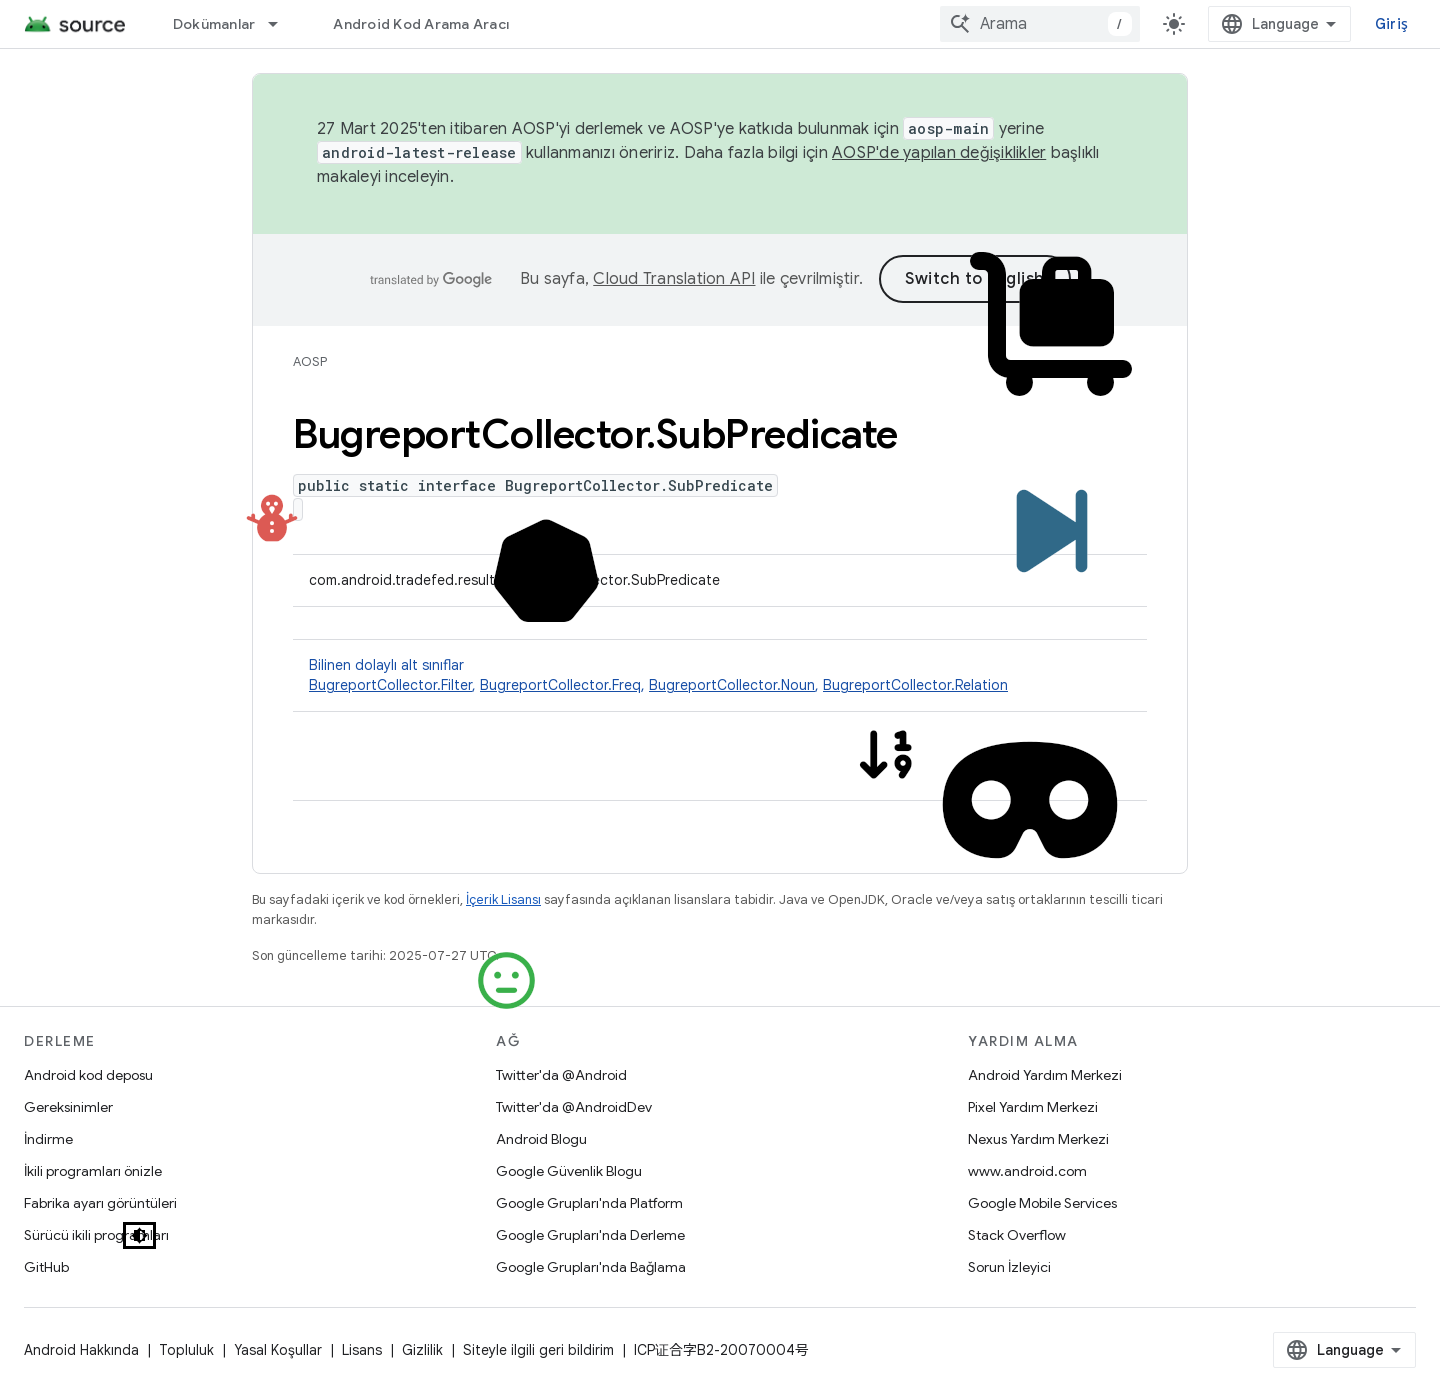 The image size is (1440, 1392). I want to click on a heptagon shape indicator, so click(546, 574).